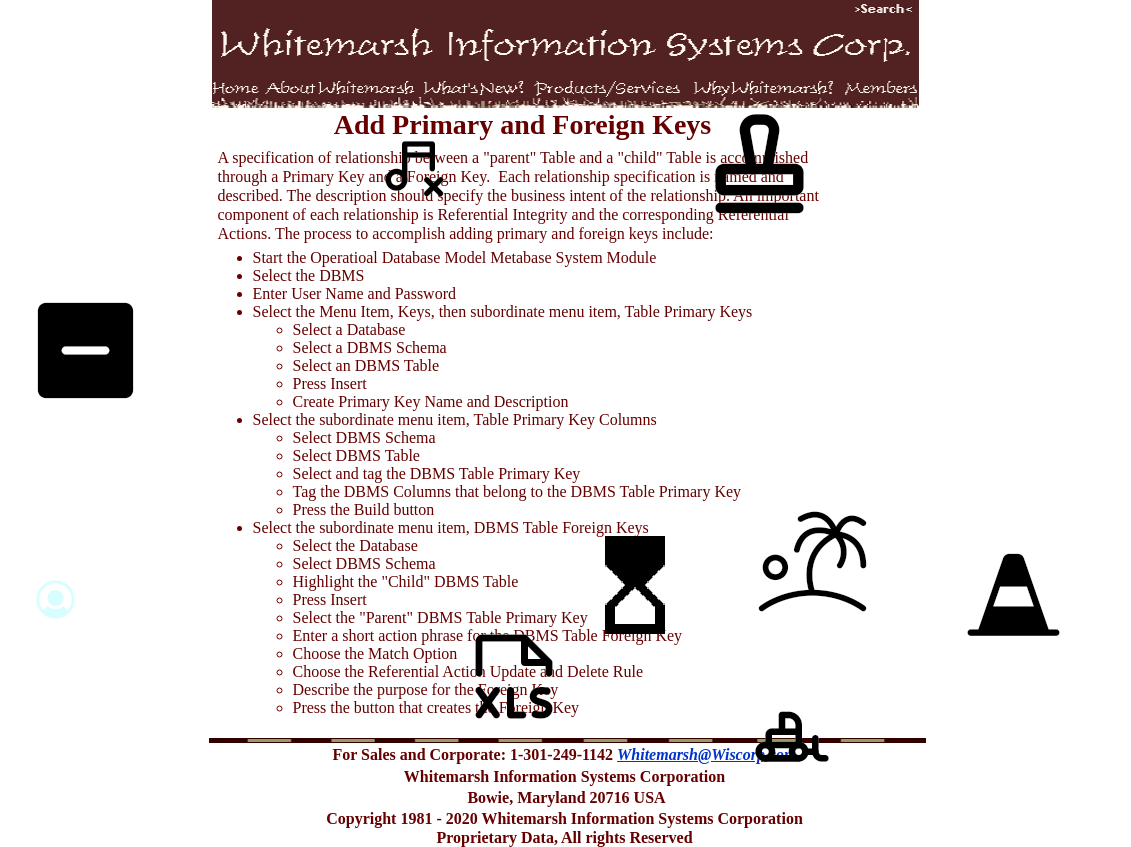  What do you see at coordinates (635, 585) in the screenshot?
I see `indicates time remaining or process in progress` at bounding box center [635, 585].